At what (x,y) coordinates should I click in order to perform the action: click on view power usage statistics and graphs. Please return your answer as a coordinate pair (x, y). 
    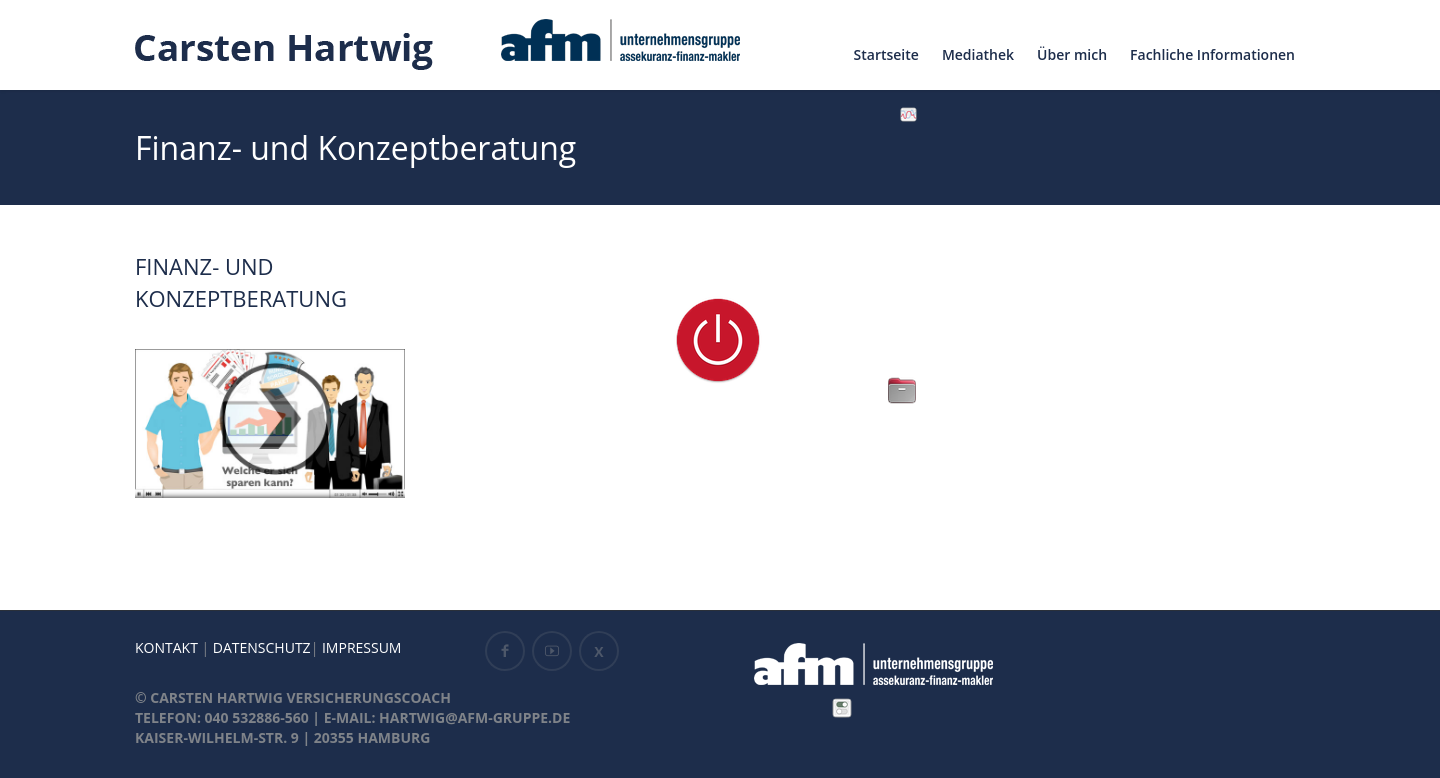
    Looking at the image, I should click on (908, 114).